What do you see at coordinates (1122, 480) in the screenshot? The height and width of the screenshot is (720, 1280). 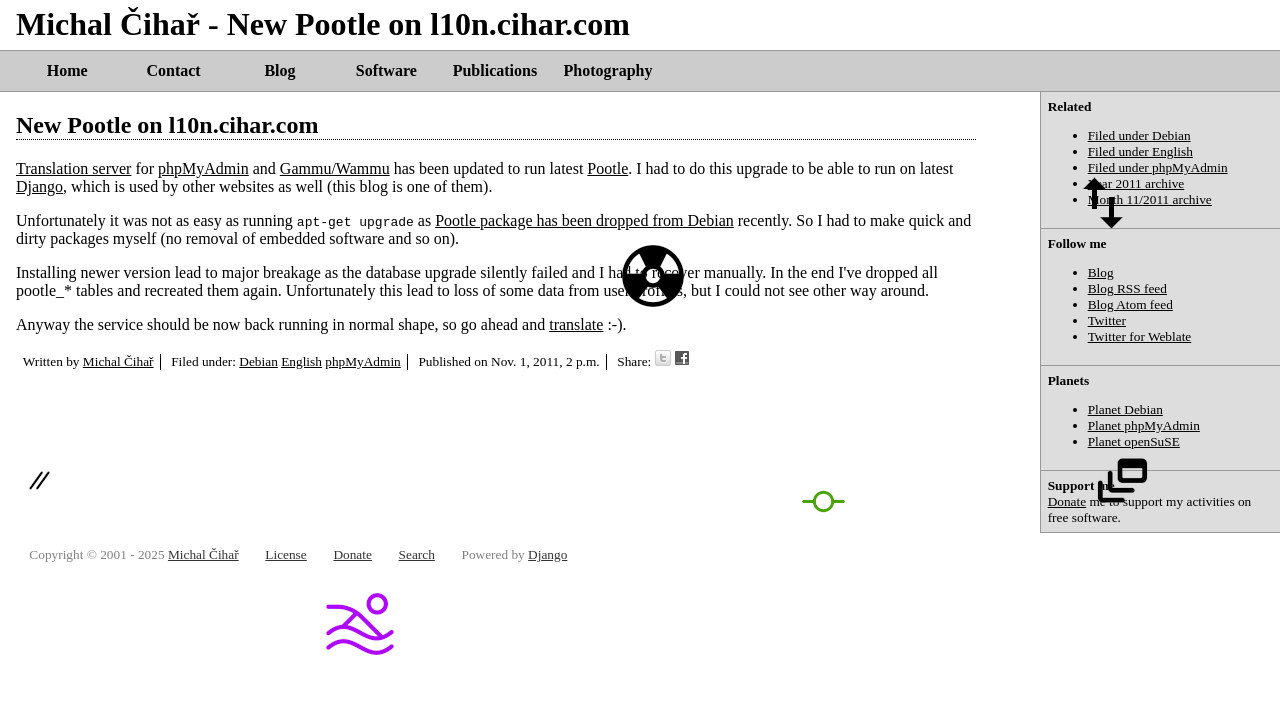 I see `view dynamic or stacked content feed` at bounding box center [1122, 480].